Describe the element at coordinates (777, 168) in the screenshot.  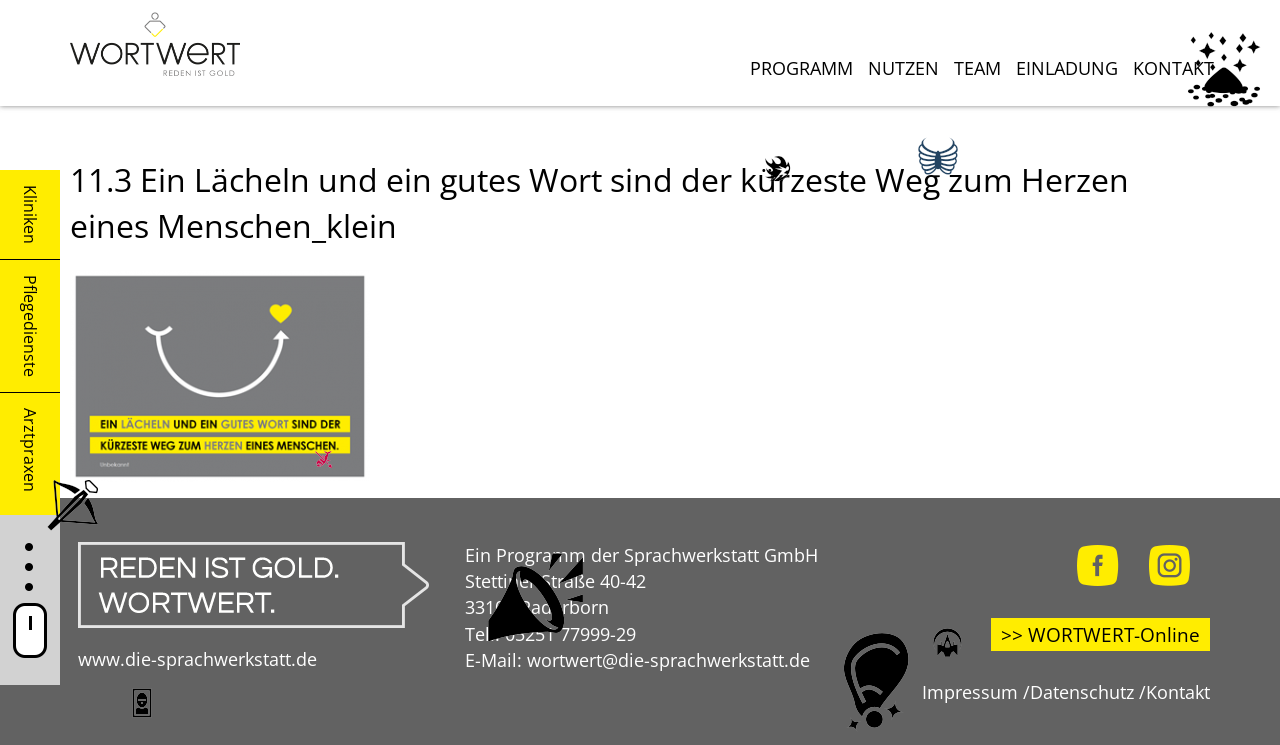
I see `activate speed boost or sprint ability` at that location.